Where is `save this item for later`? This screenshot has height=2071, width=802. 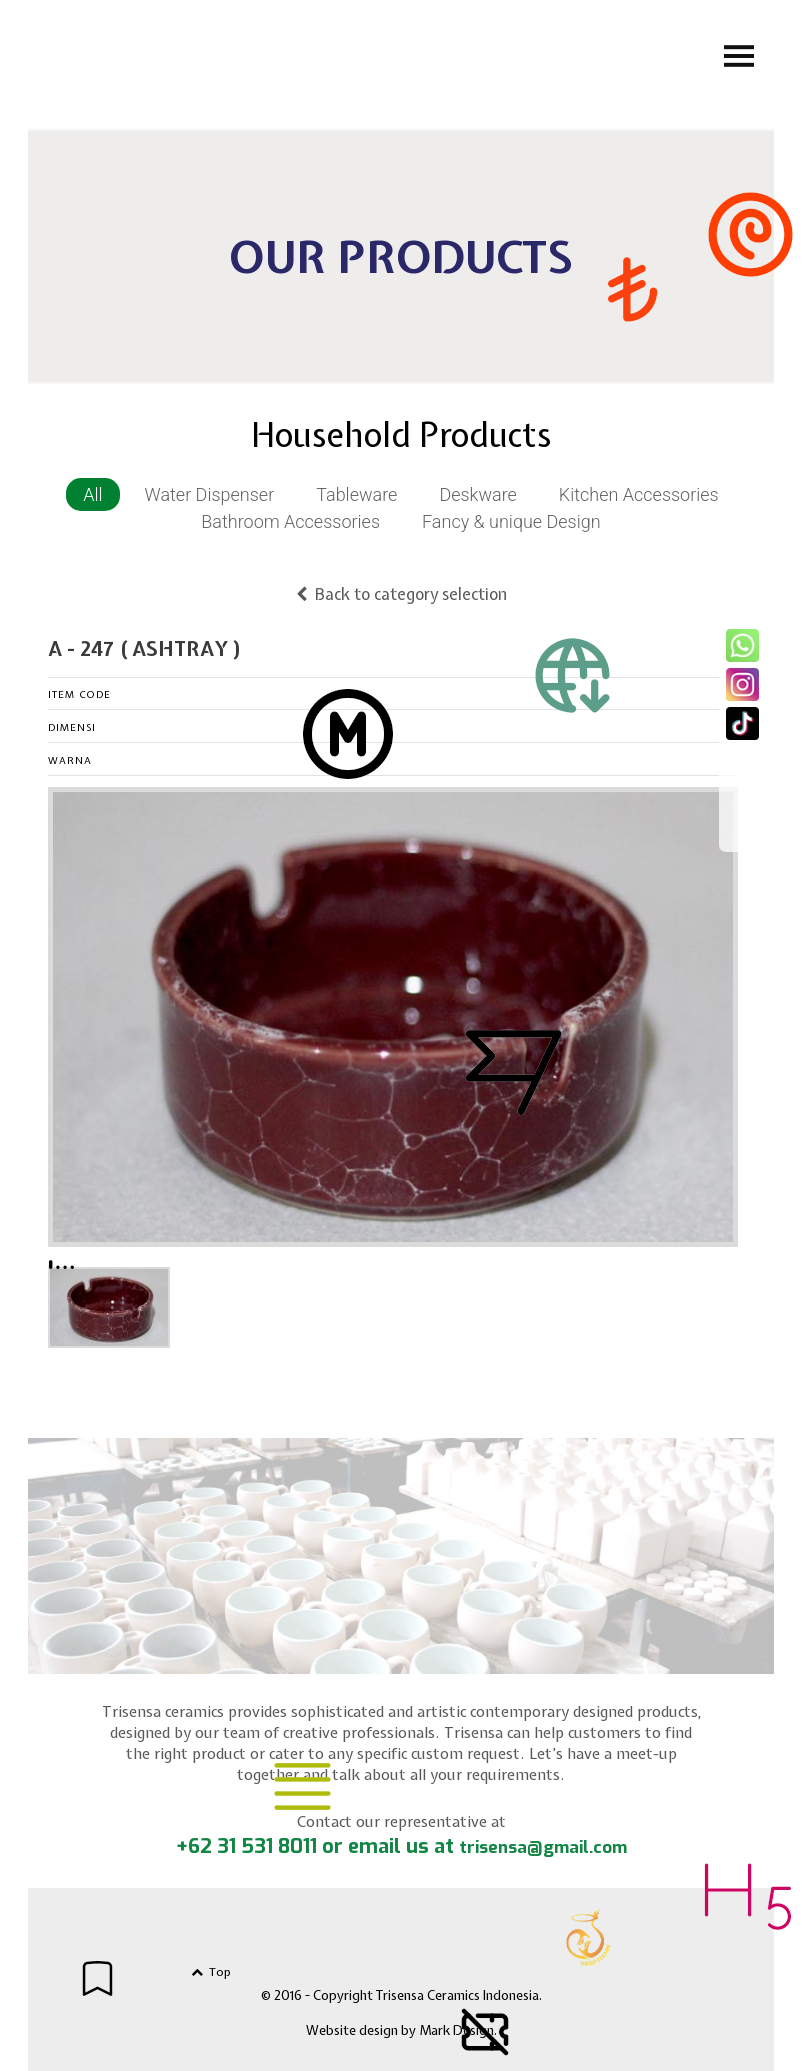
save this item for later is located at coordinates (97, 1978).